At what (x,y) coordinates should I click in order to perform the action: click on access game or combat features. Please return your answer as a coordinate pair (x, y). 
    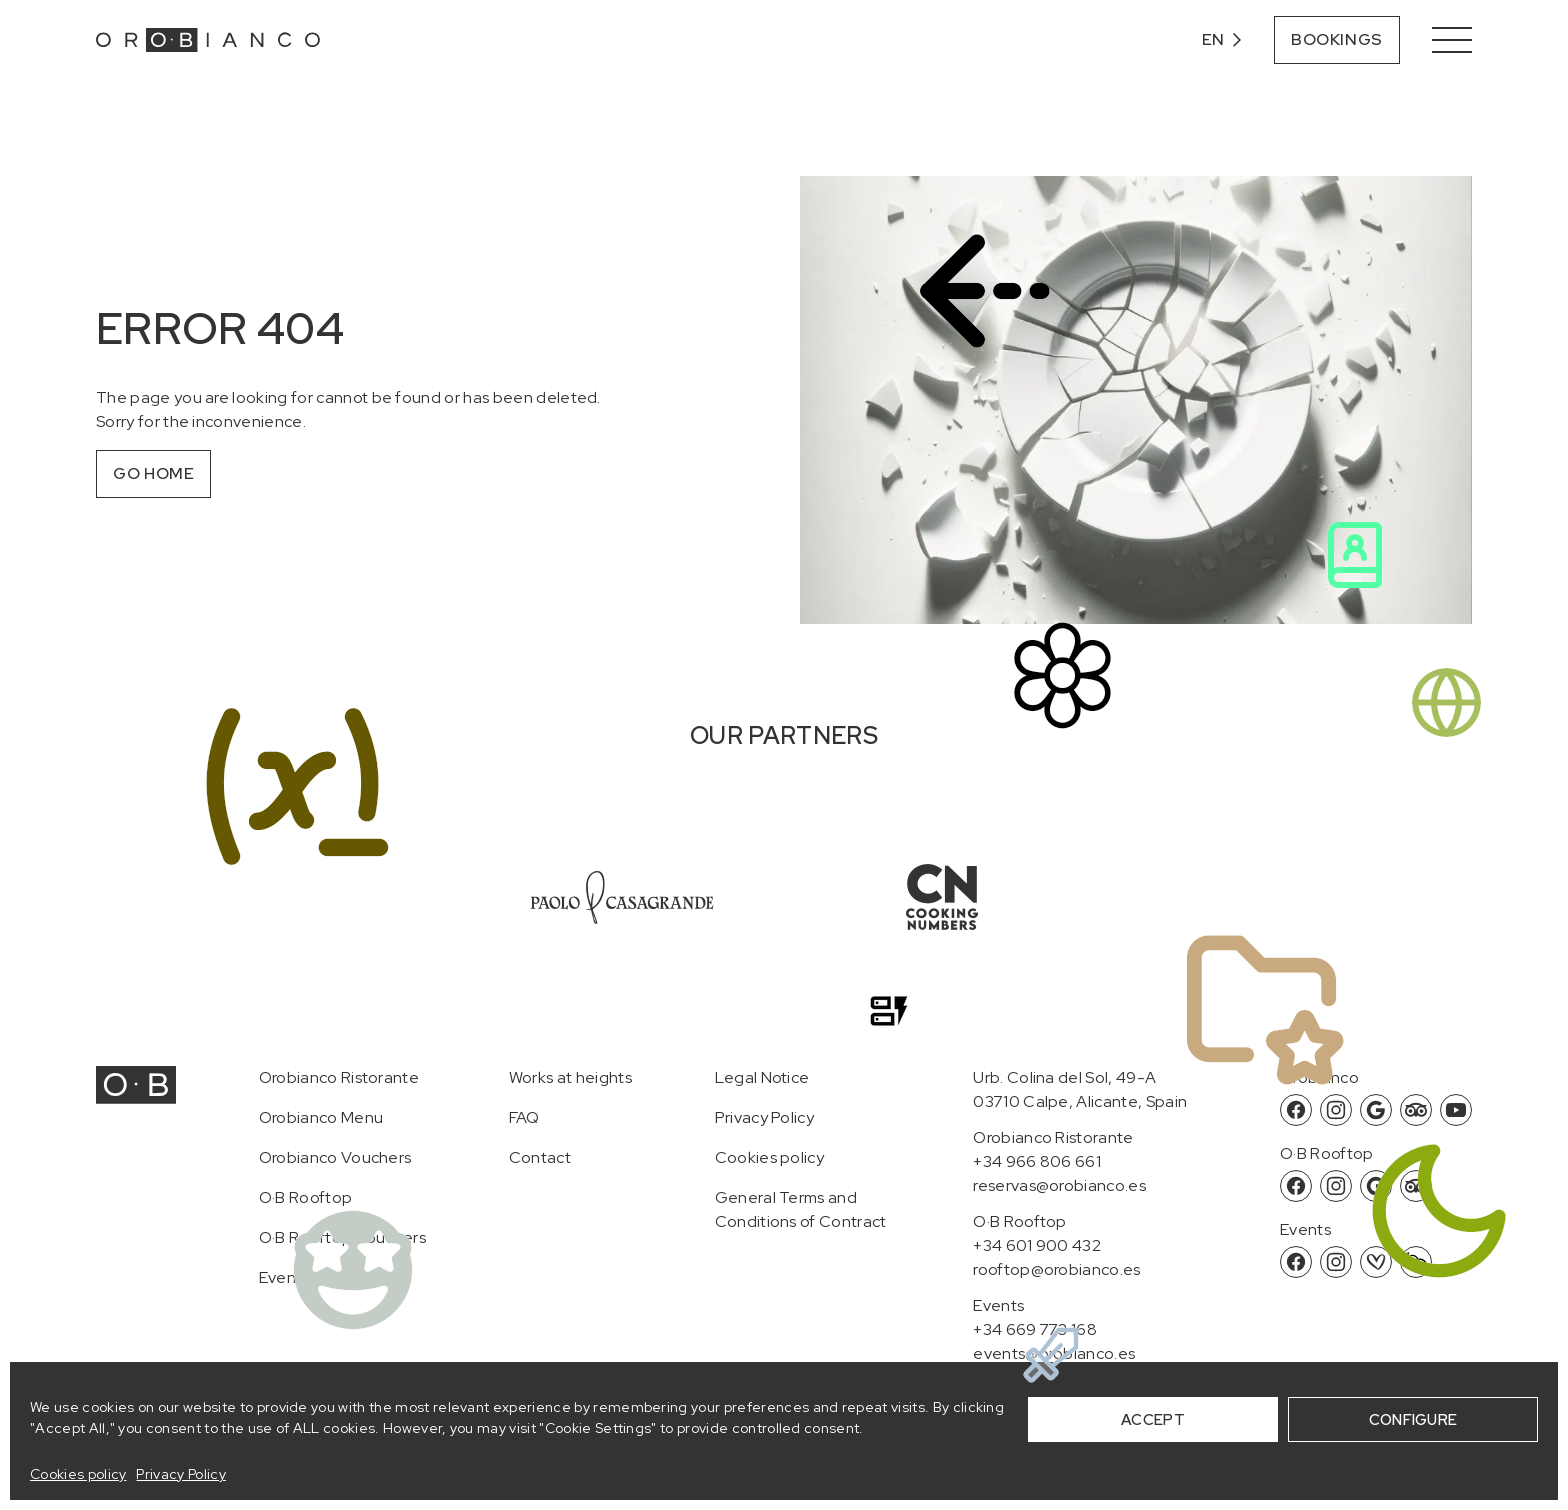
    Looking at the image, I should click on (1052, 1354).